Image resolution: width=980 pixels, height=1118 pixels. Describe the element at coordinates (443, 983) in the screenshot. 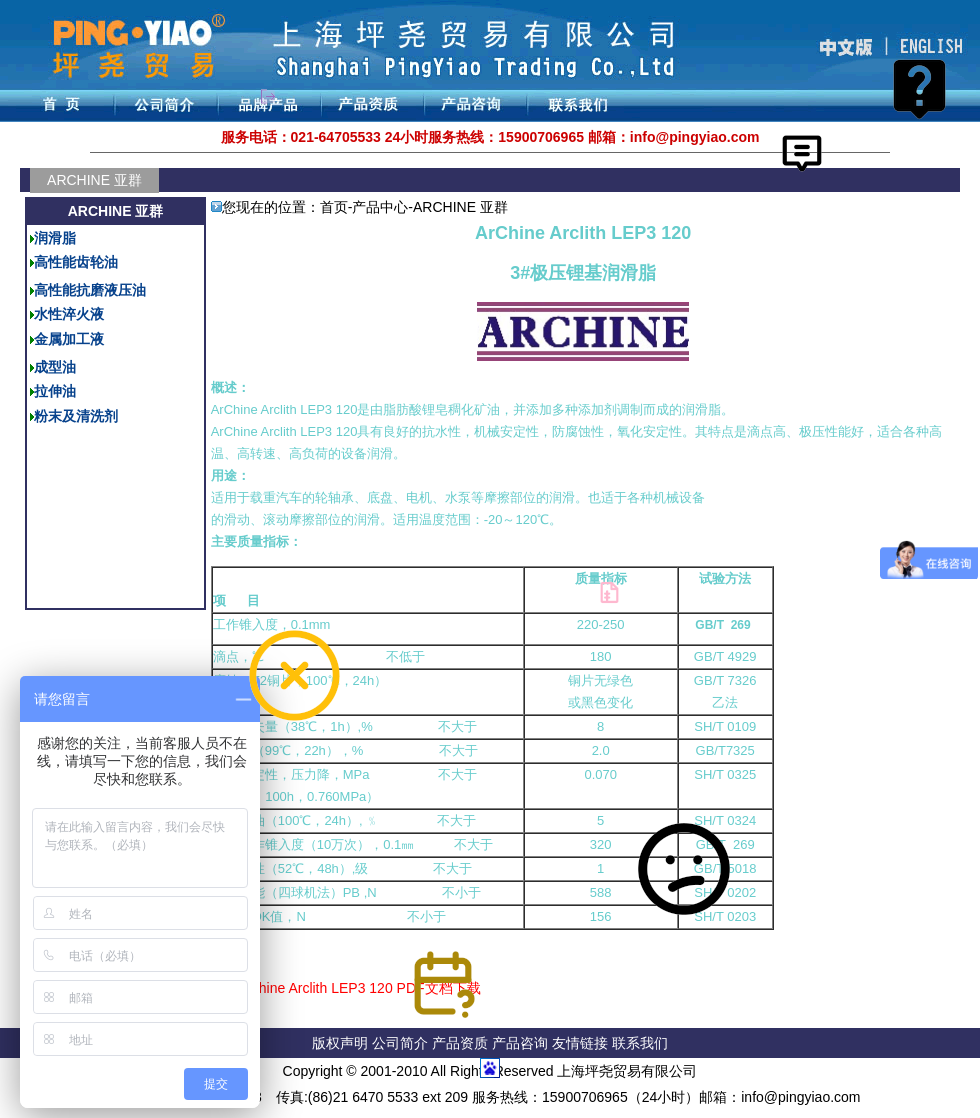

I see `check for unconfirmed or pending events` at that location.